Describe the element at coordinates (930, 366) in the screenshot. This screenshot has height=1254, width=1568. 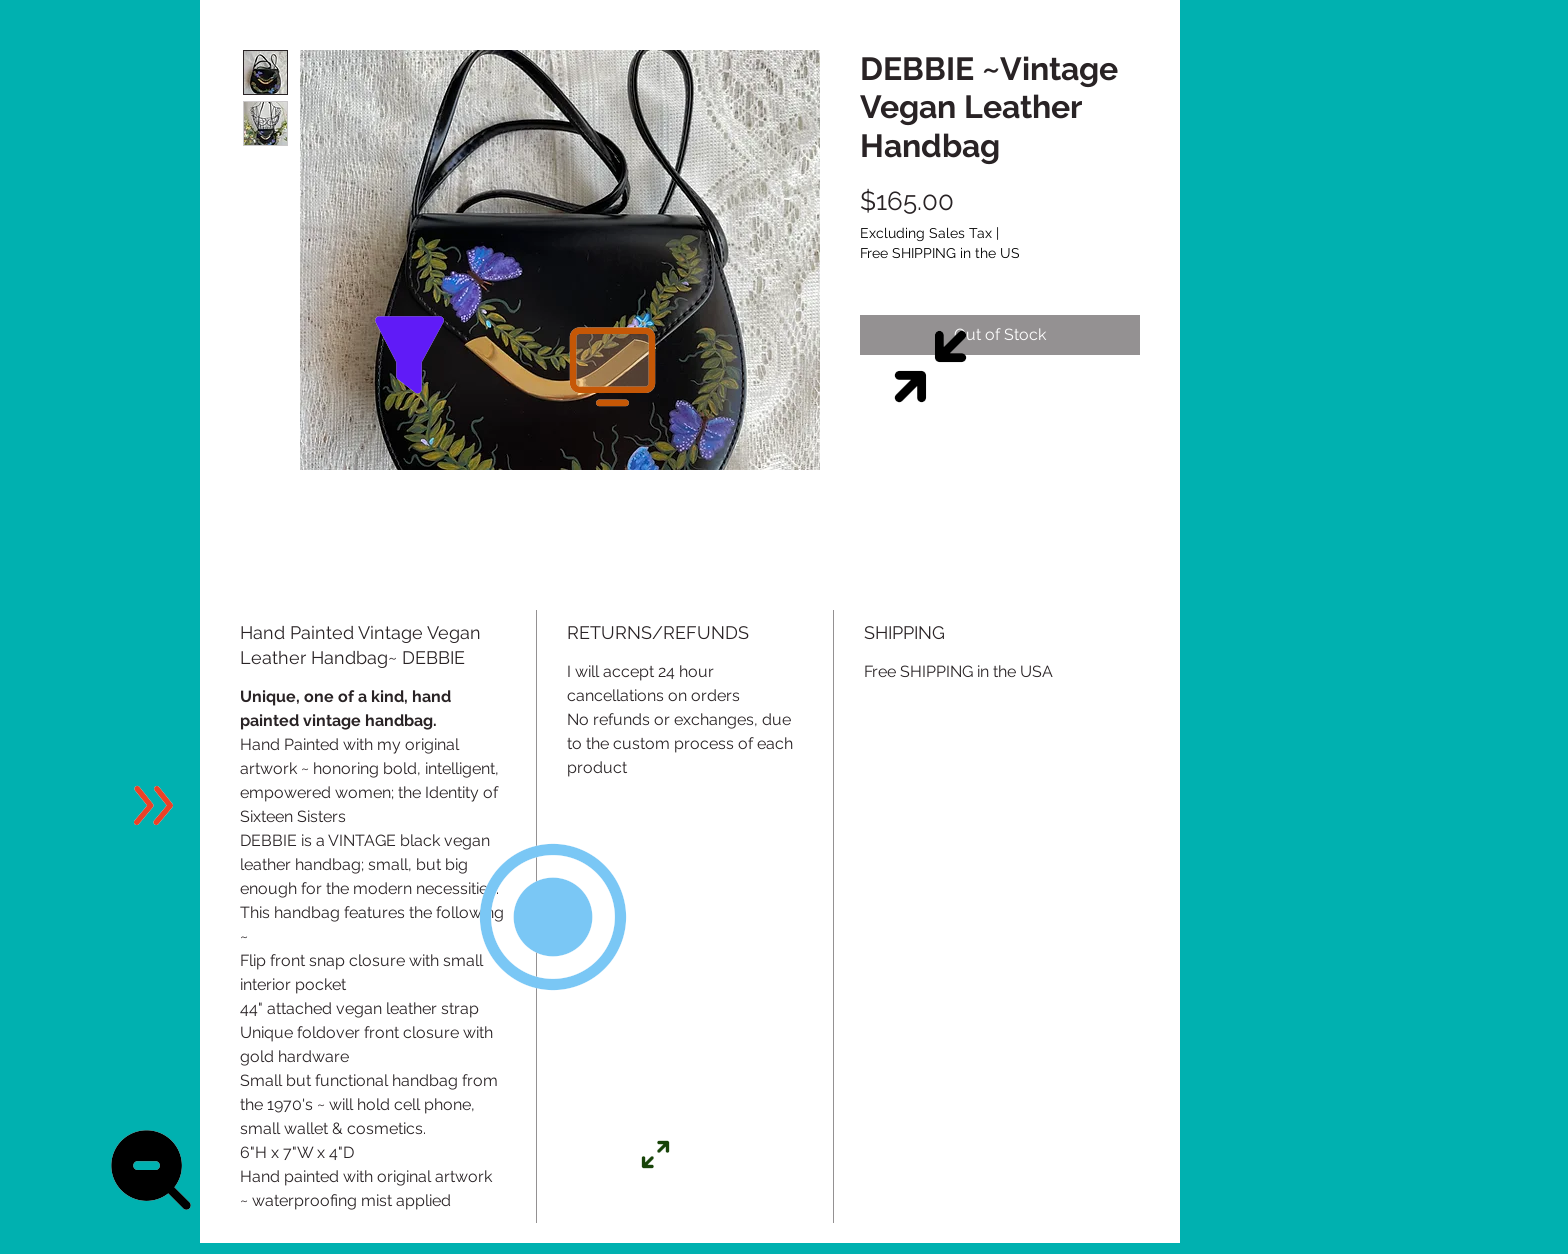
I see `collapse or minimize content` at that location.